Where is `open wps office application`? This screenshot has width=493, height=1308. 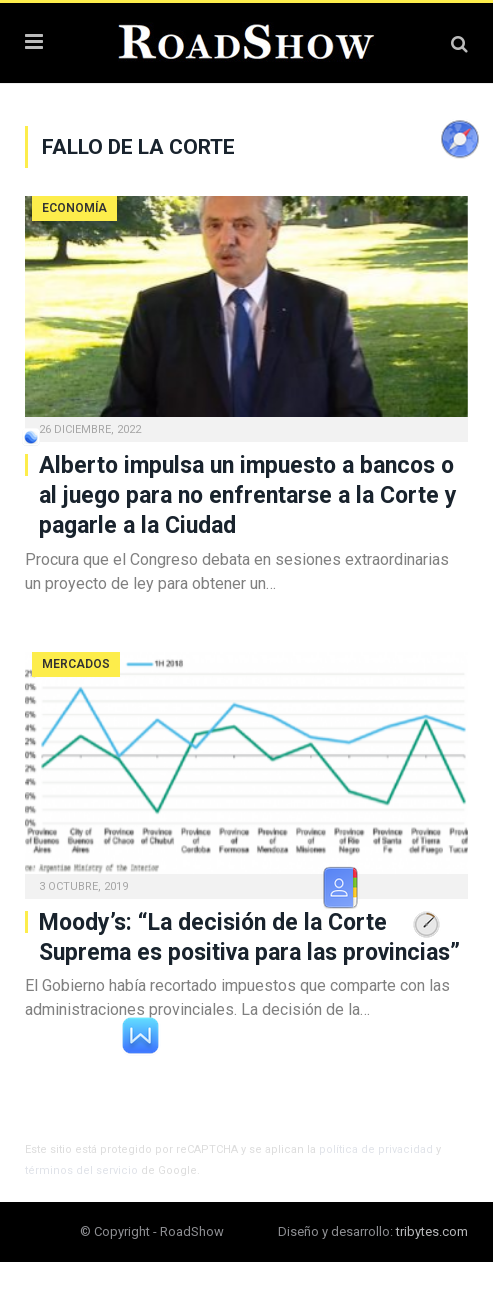
open wps office application is located at coordinates (140, 1035).